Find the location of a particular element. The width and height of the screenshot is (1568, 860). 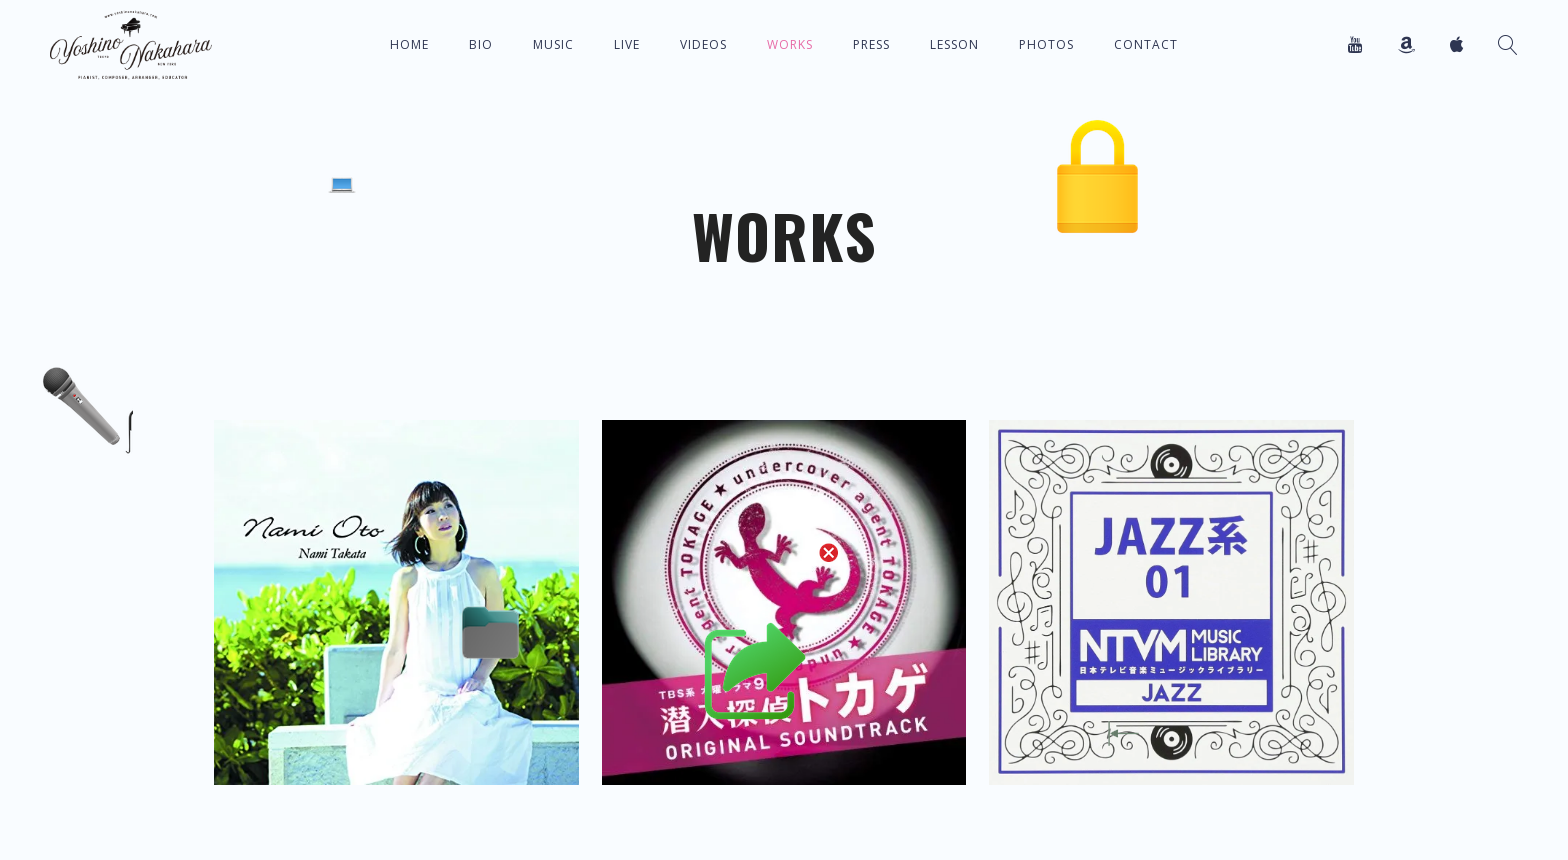

open folder containing files is located at coordinates (490, 632).